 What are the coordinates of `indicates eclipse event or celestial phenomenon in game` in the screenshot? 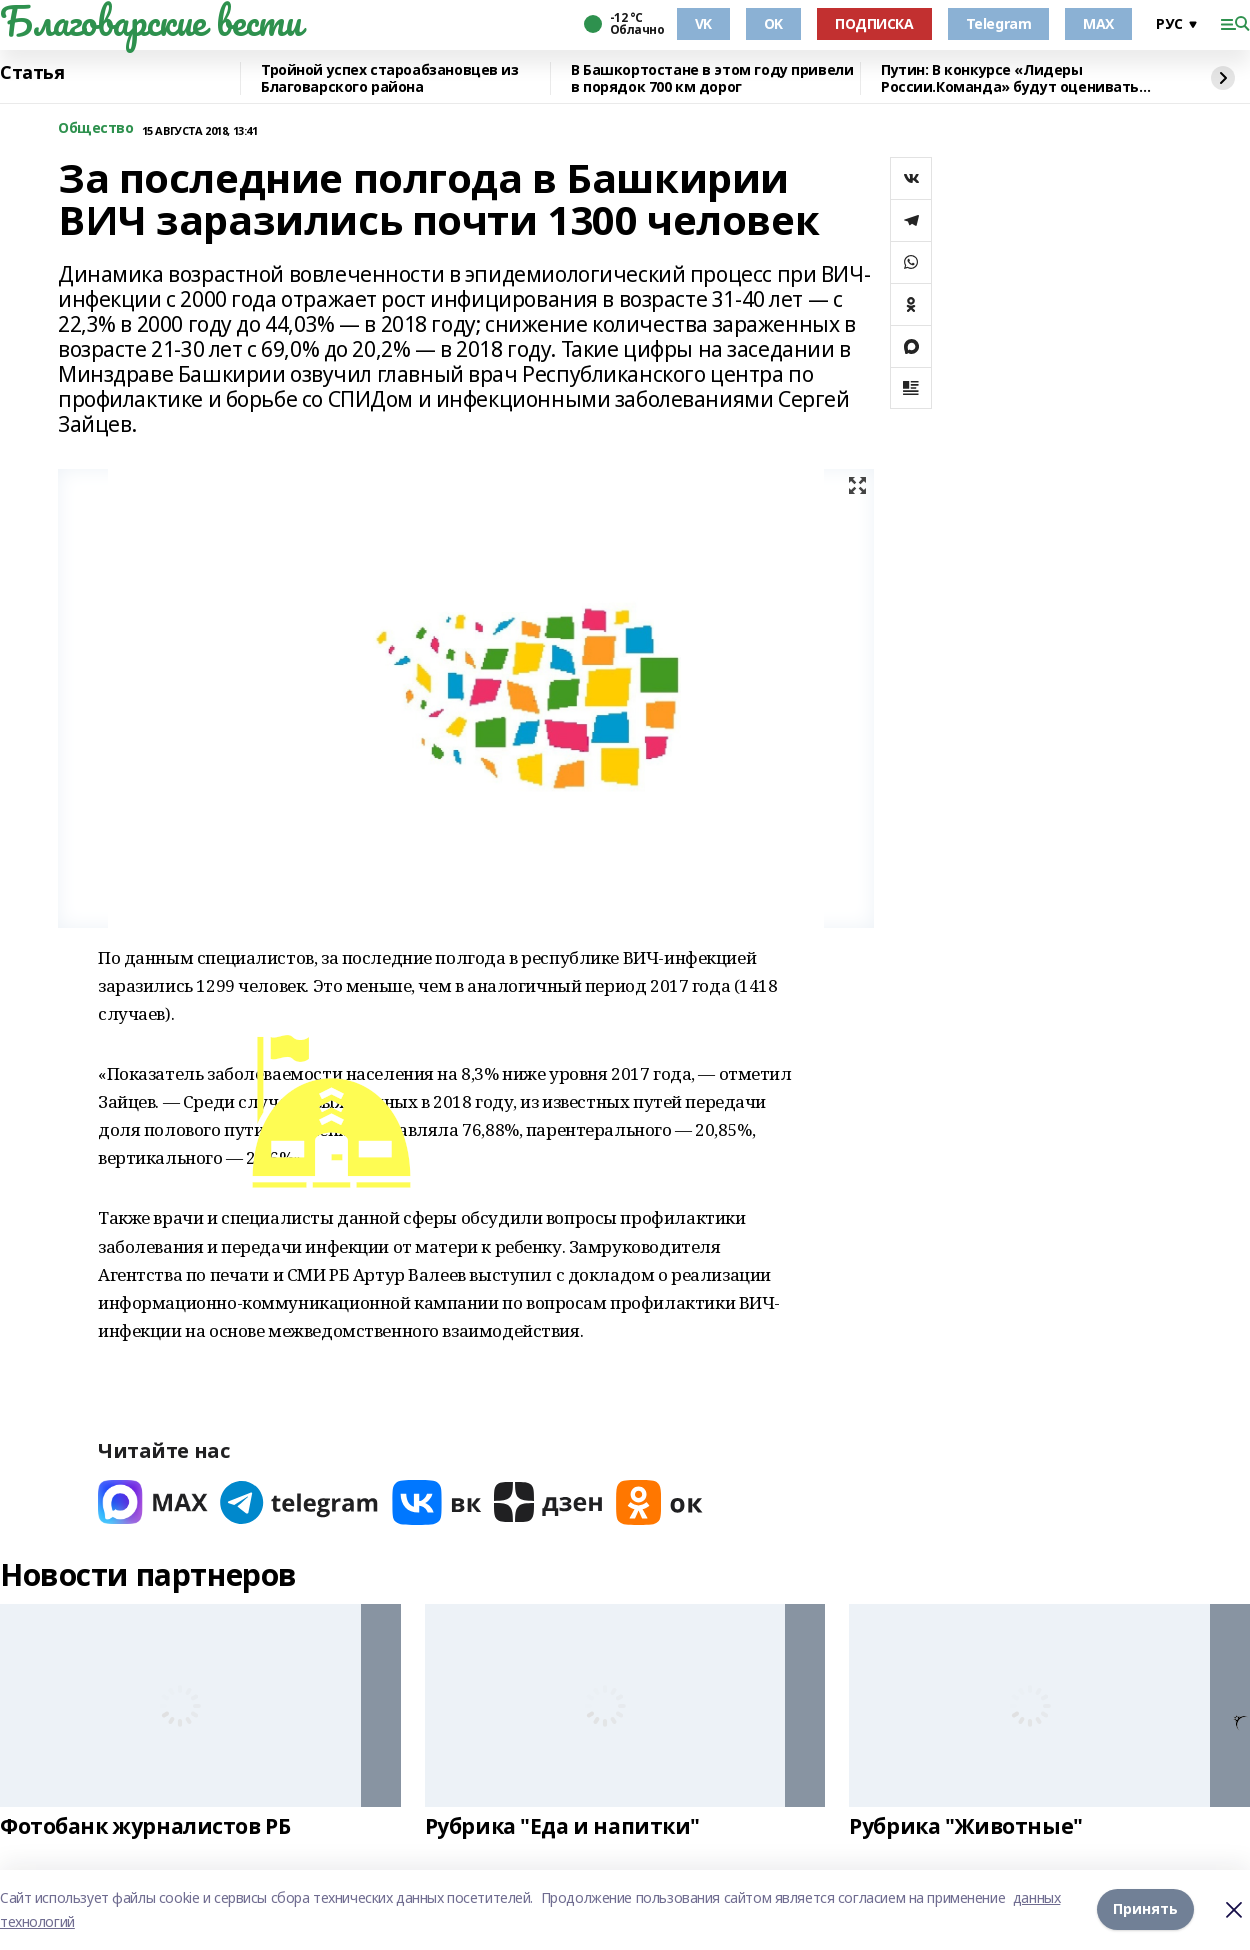 It's located at (1240, 1722).